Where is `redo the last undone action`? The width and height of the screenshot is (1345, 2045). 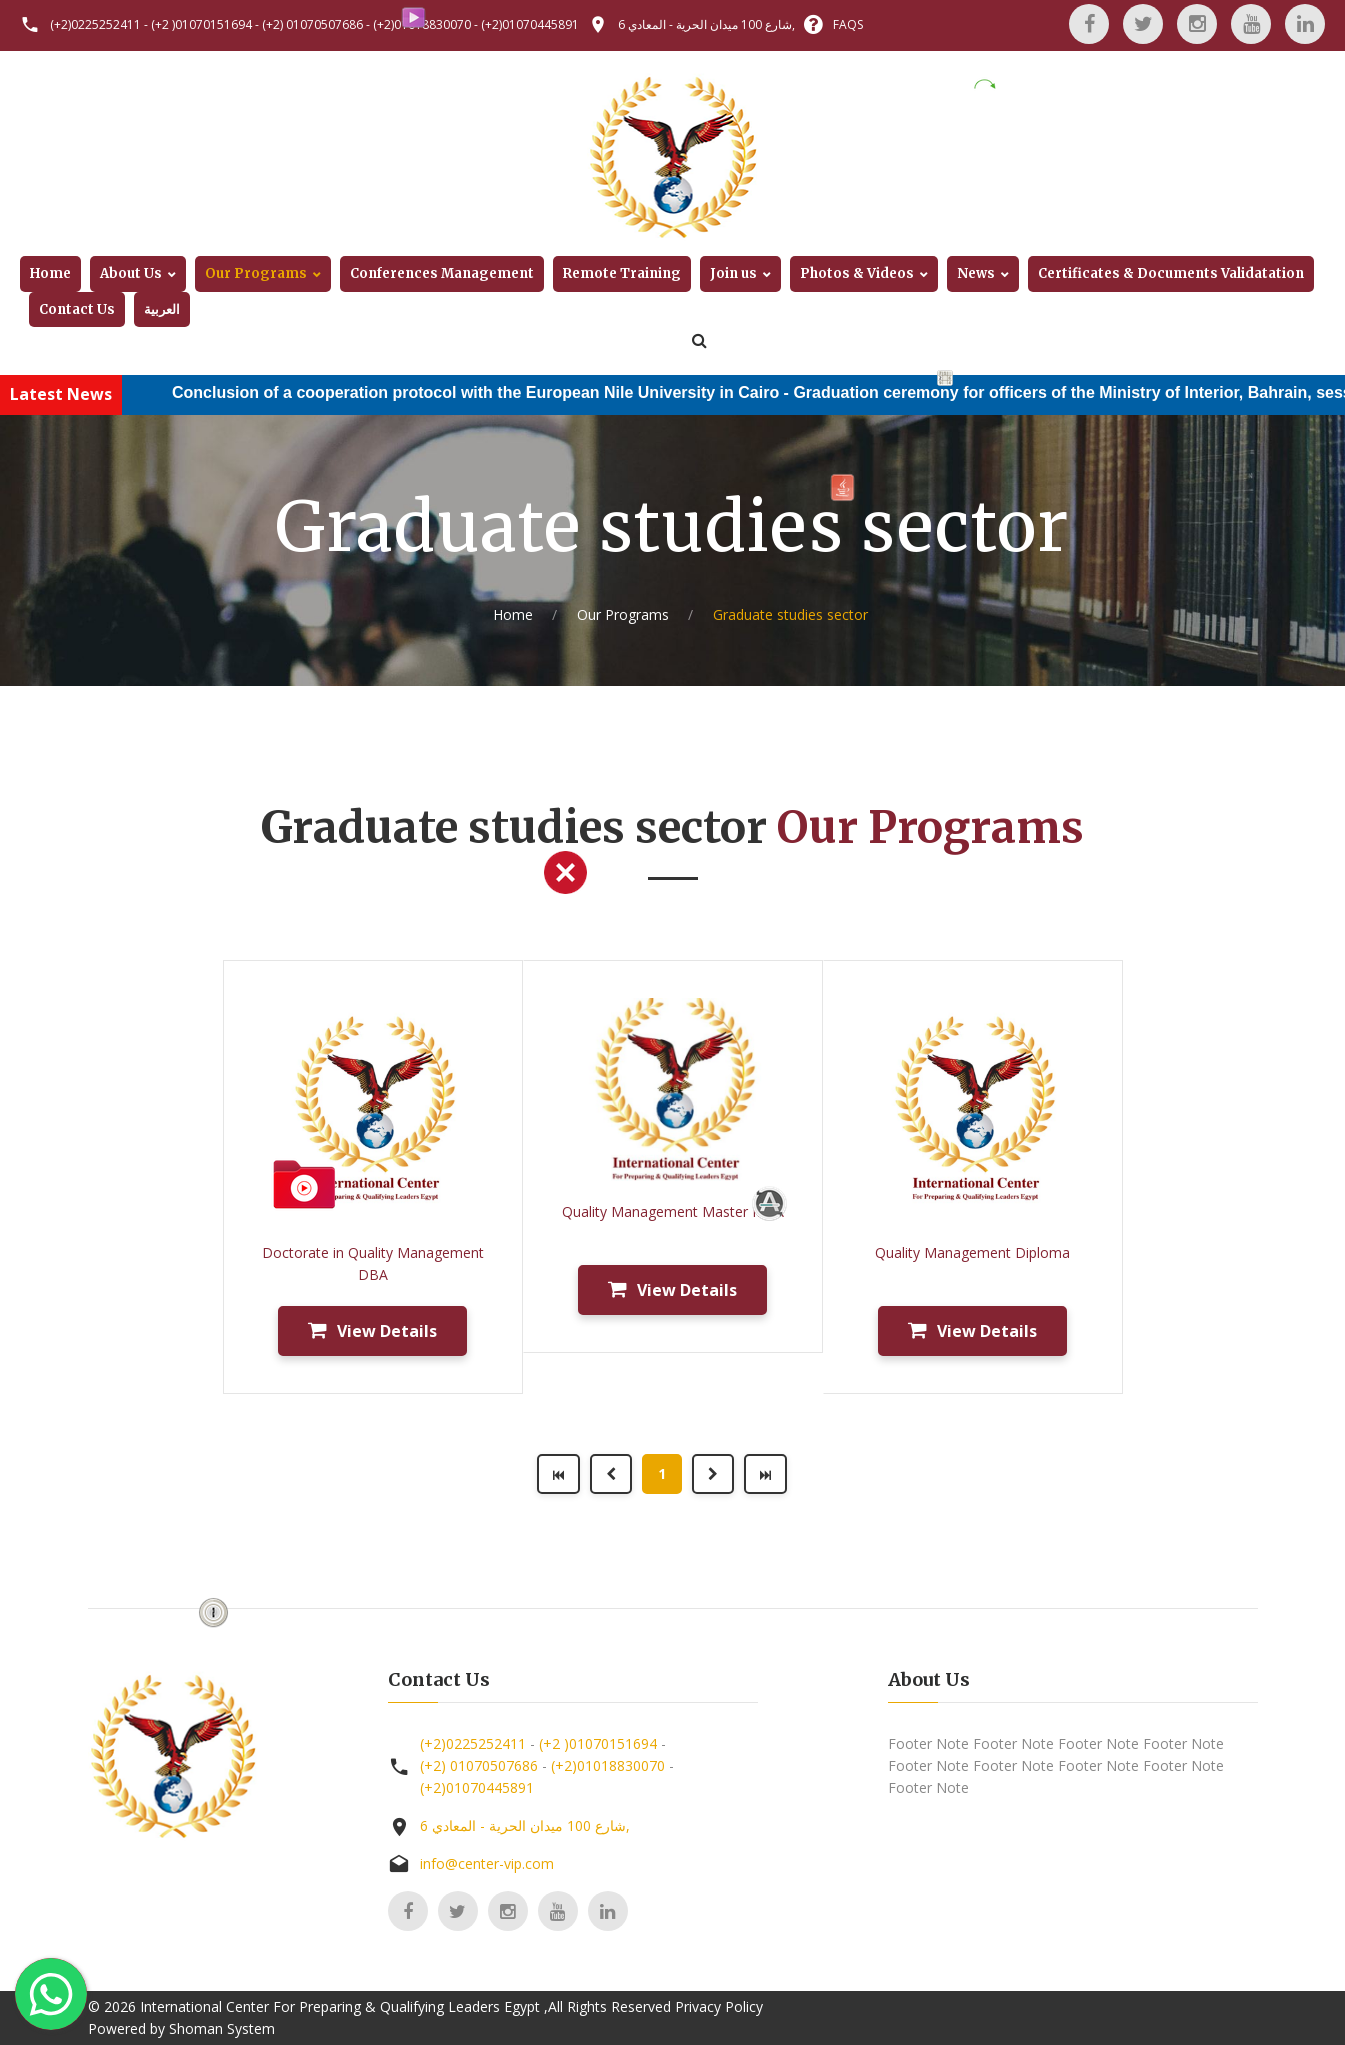 redo the last undone action is located at coordinates (985, 84).